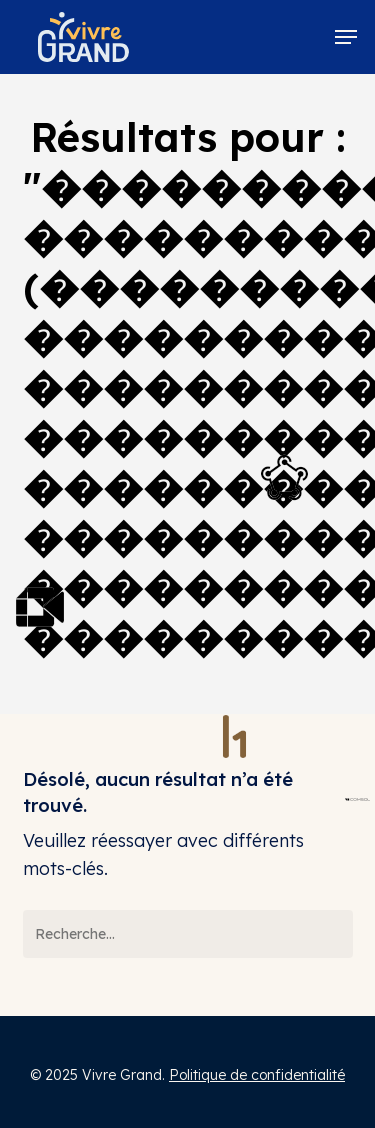 This screenshot has height=1128, width=375. What do you see at coordinates (284, 477) in the screenshot?
I see `fastlane app automation tool logo` at bounding box center [284, 477].